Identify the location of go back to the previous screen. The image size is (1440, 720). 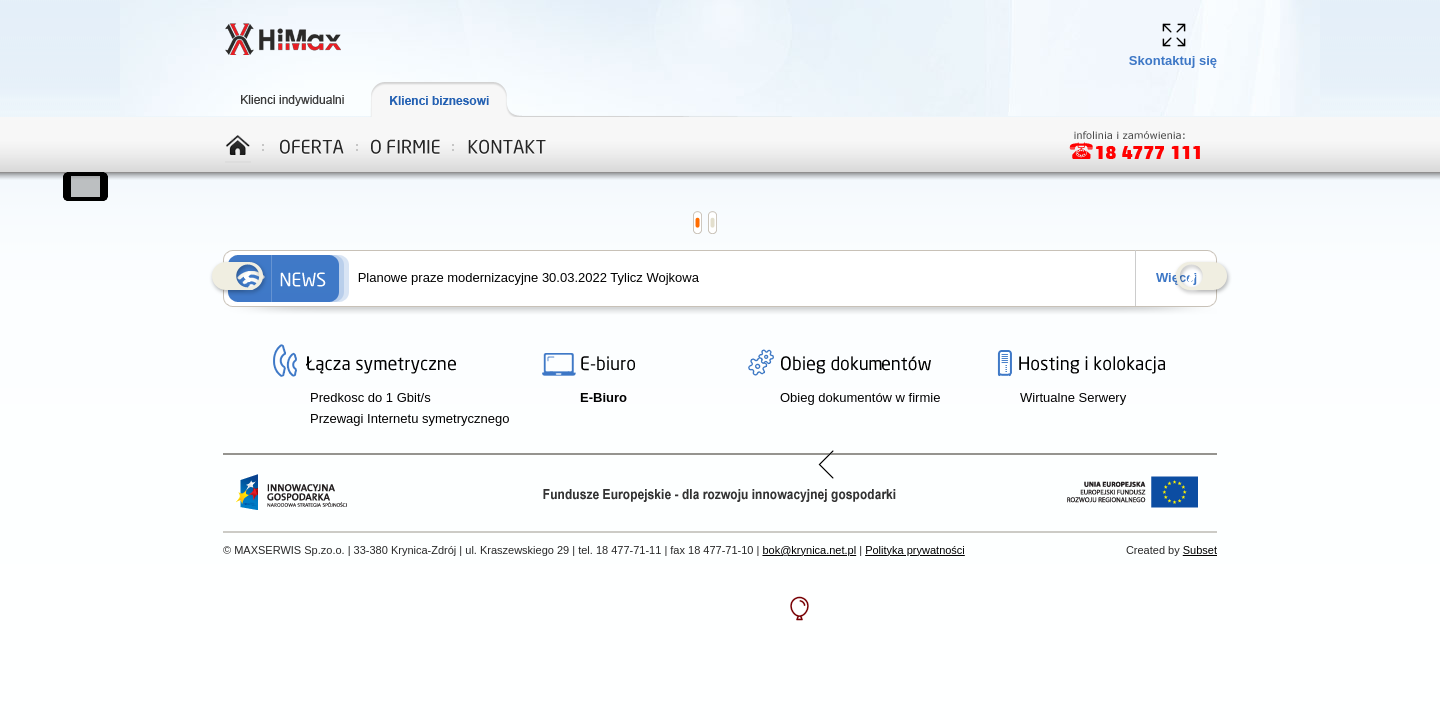
(827, 464).